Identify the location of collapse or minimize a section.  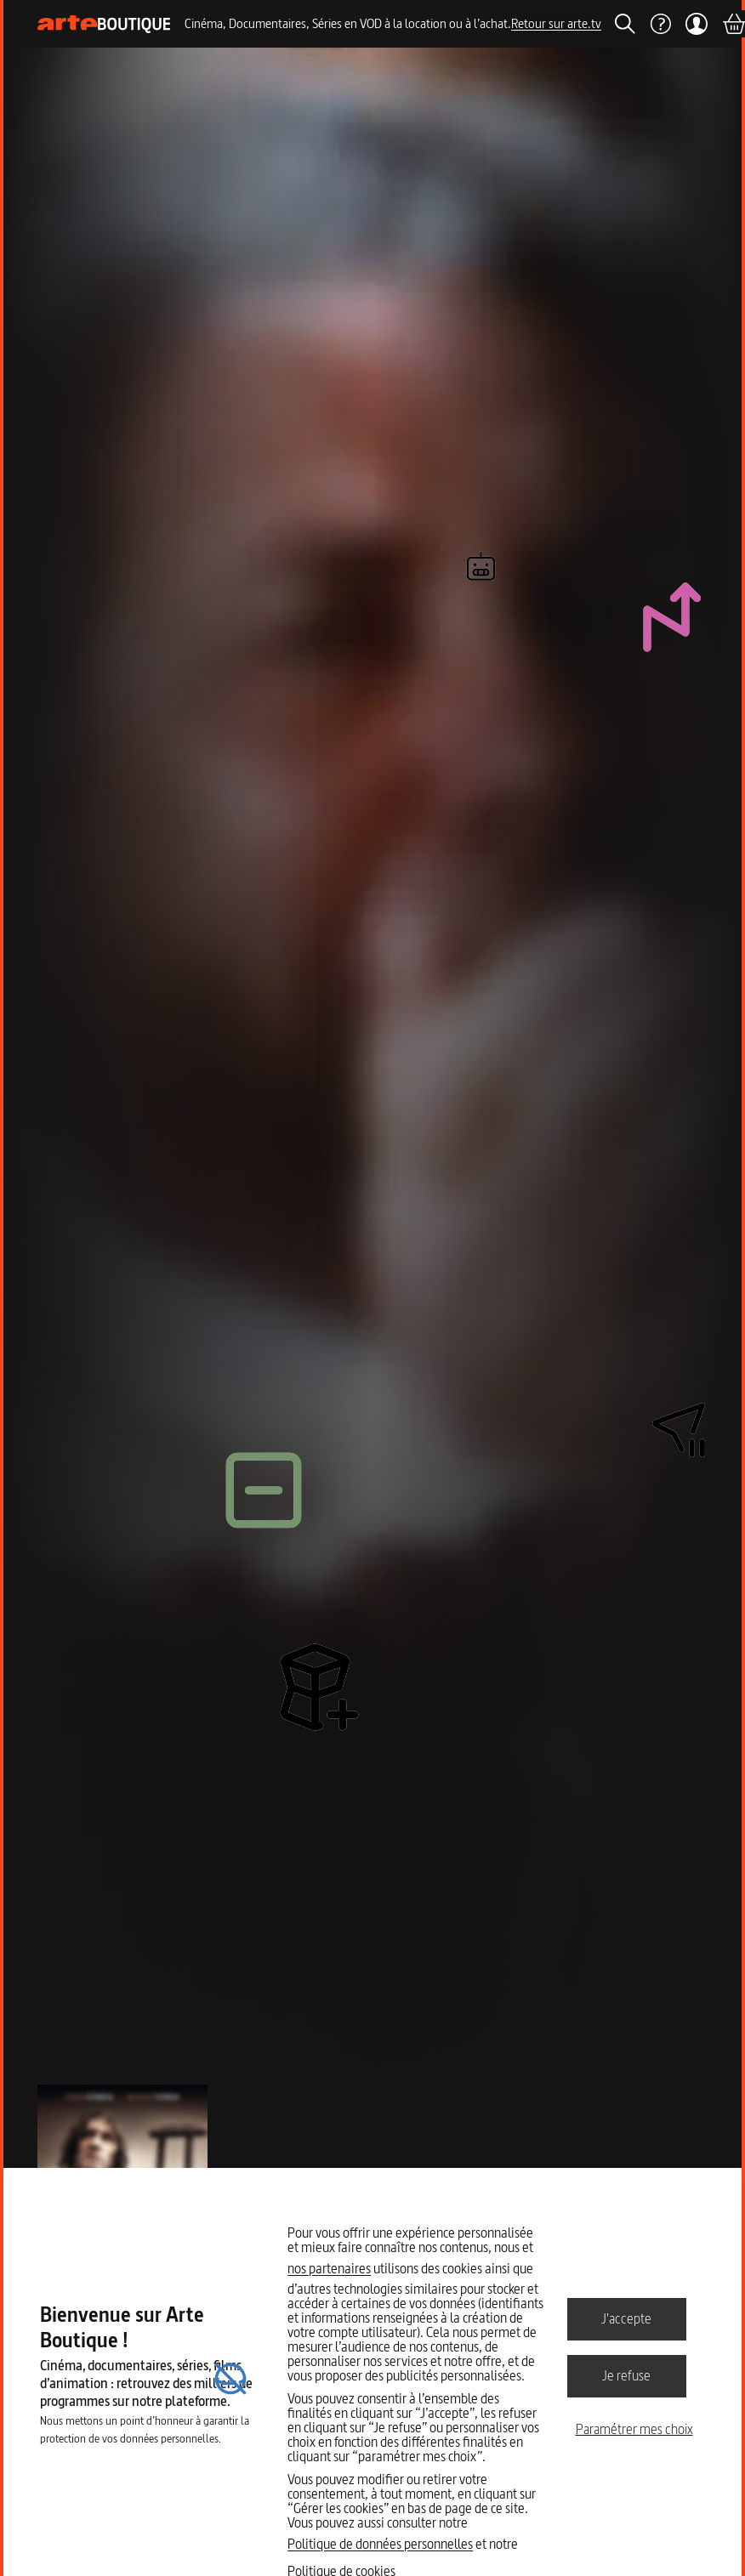
(264, 1490).